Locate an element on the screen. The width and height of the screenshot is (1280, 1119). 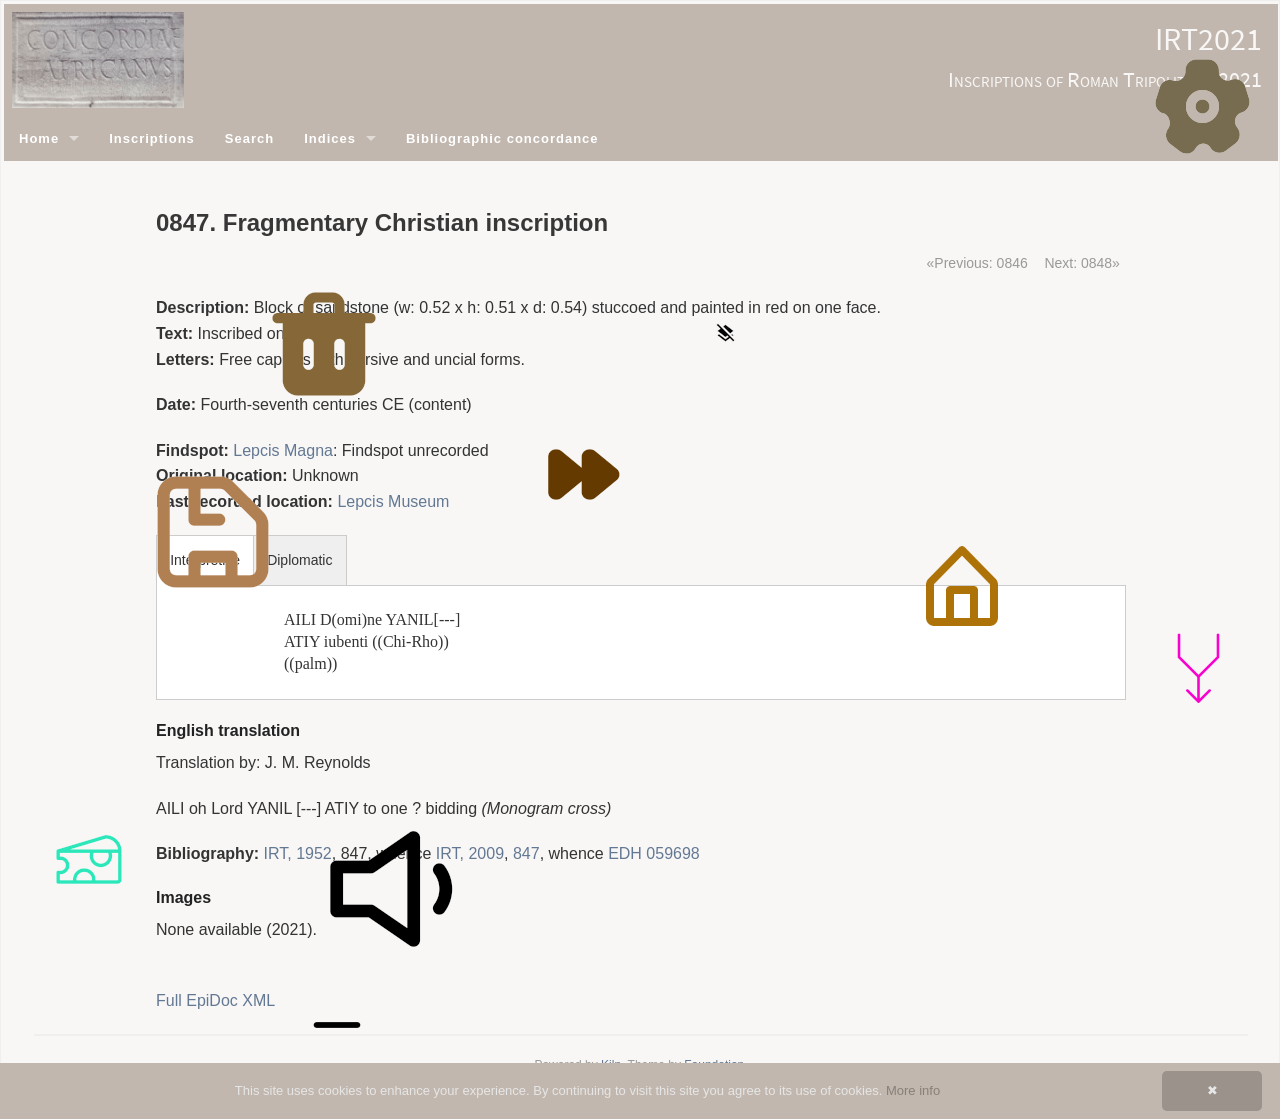
merge branches or items together is located at coordinates (1198, 665).